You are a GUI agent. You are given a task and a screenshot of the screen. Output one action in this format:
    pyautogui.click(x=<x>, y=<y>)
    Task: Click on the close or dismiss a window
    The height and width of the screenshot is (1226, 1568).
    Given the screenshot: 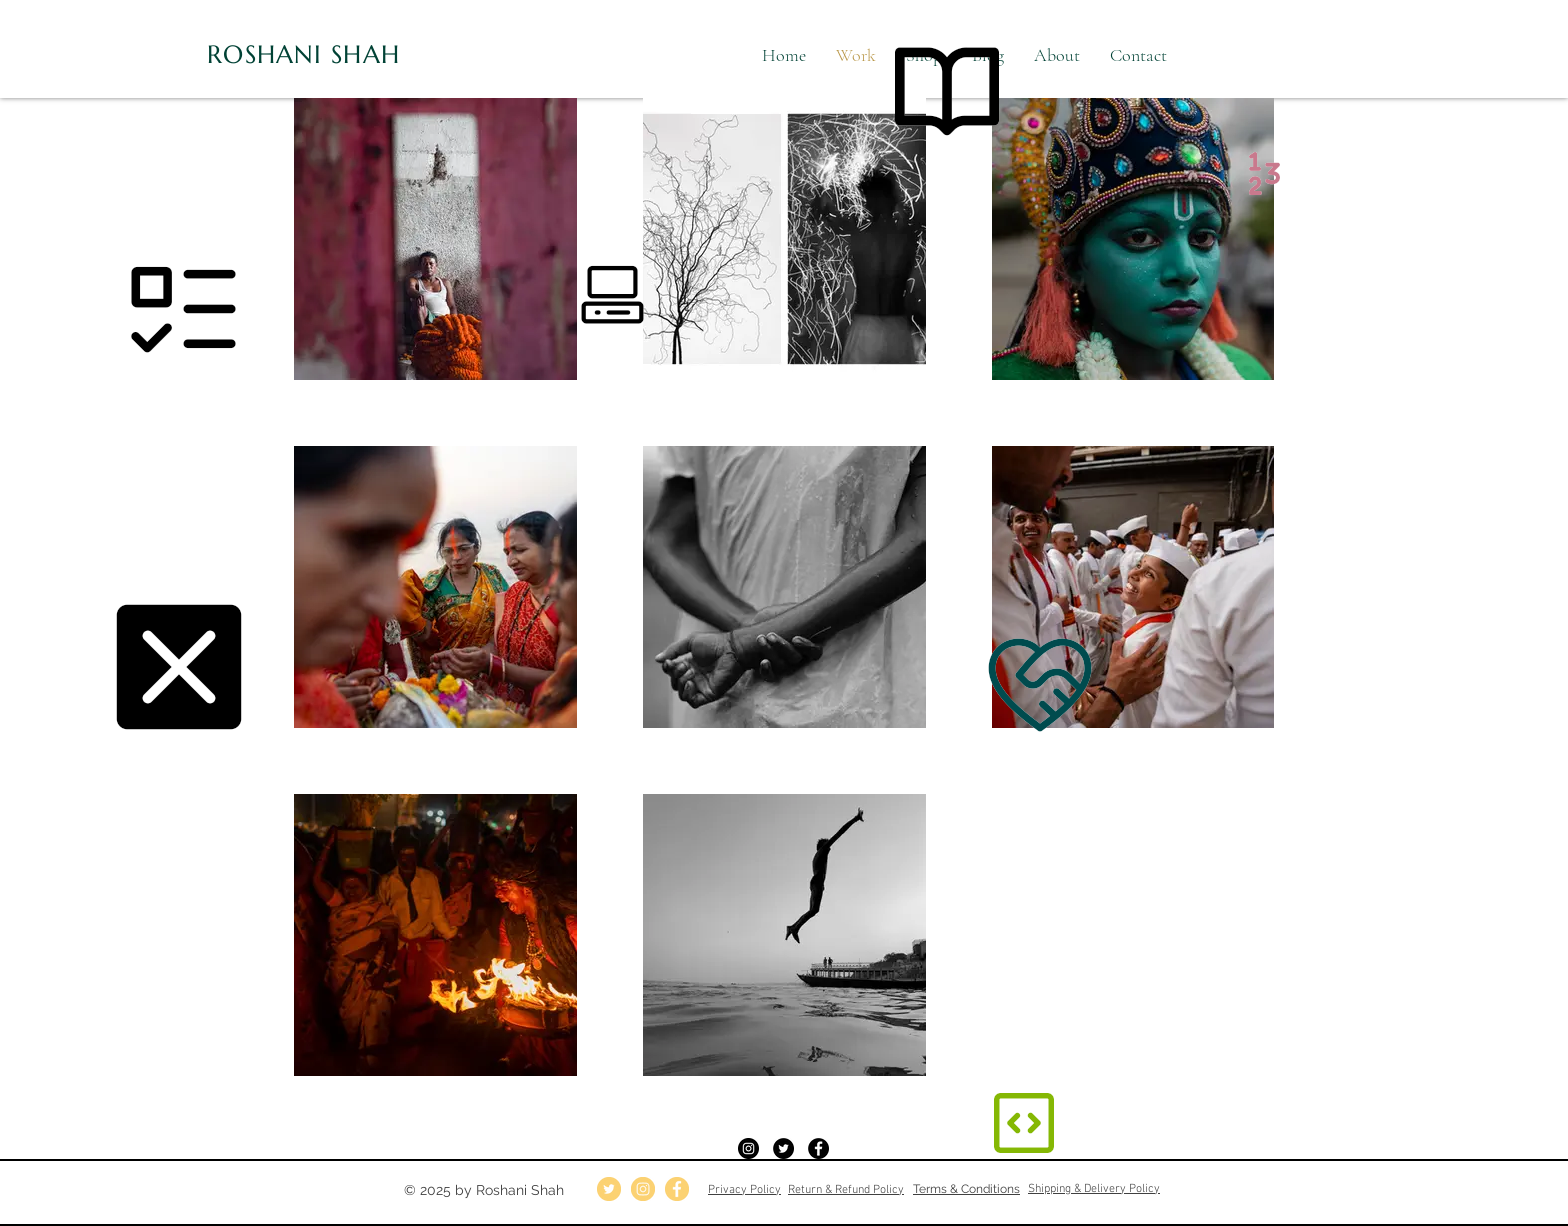 What is the action you would take?
    pyautogui.click(x=179, y=667)
    